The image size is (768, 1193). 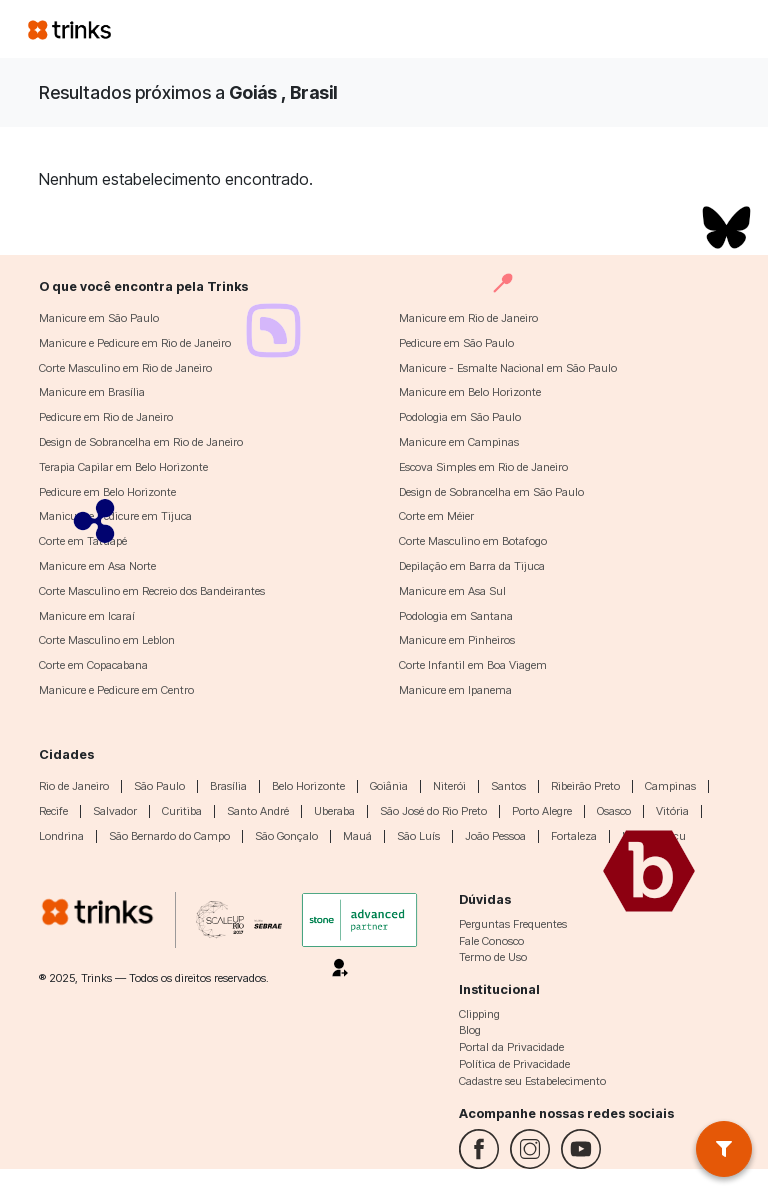 What do you see at coordinates (94, 521) in the screenshot?
I see `Ripple cryptocurrency logo` at bounding box center [94, 521].